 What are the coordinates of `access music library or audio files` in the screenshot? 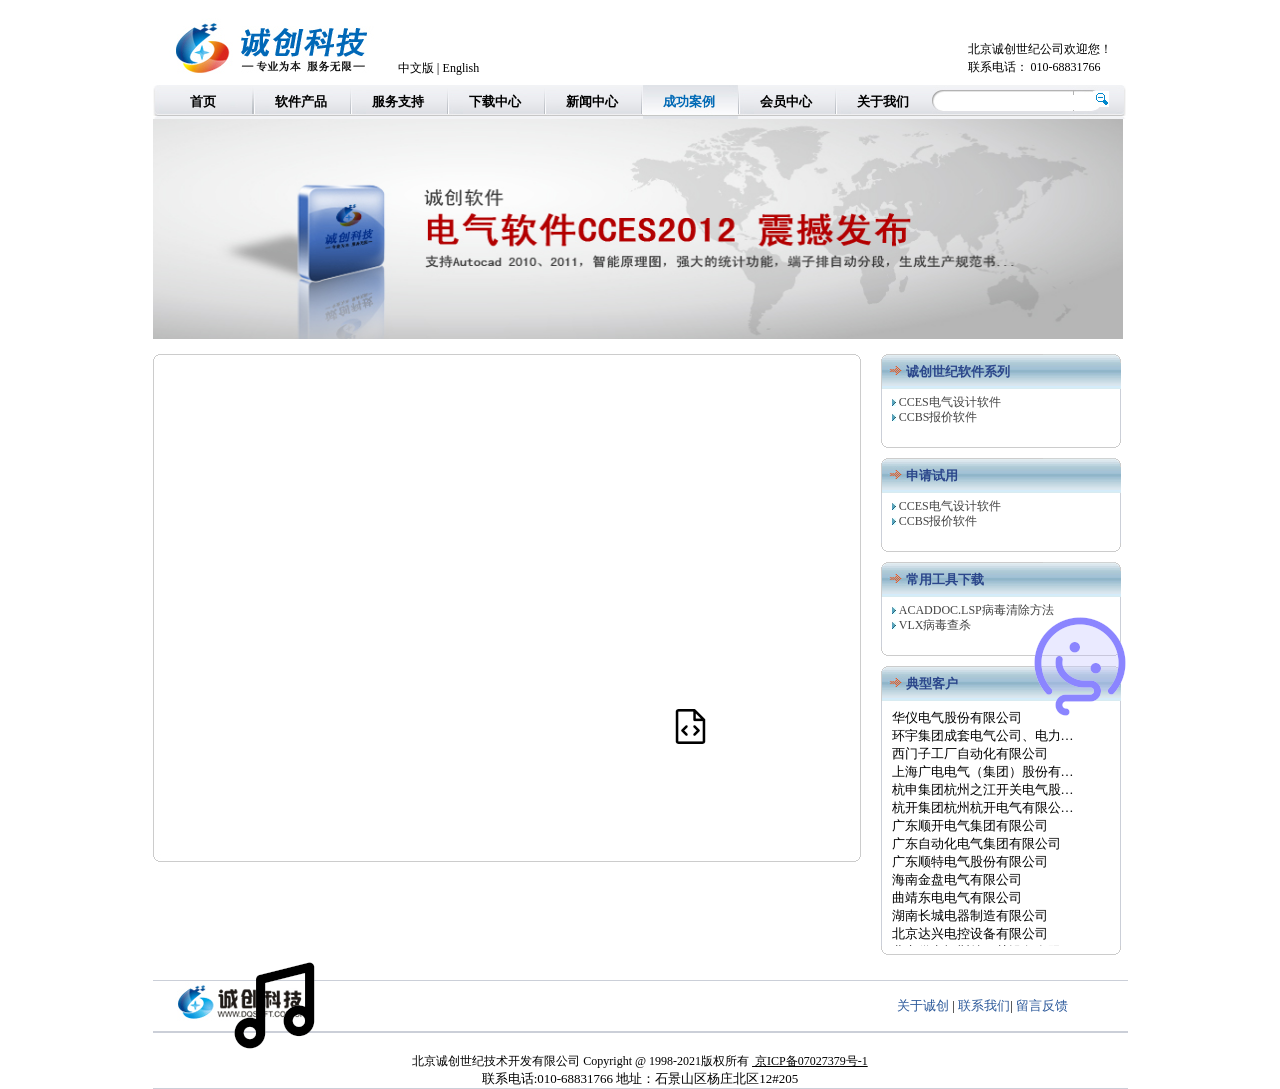 It's located at (279, 1007).